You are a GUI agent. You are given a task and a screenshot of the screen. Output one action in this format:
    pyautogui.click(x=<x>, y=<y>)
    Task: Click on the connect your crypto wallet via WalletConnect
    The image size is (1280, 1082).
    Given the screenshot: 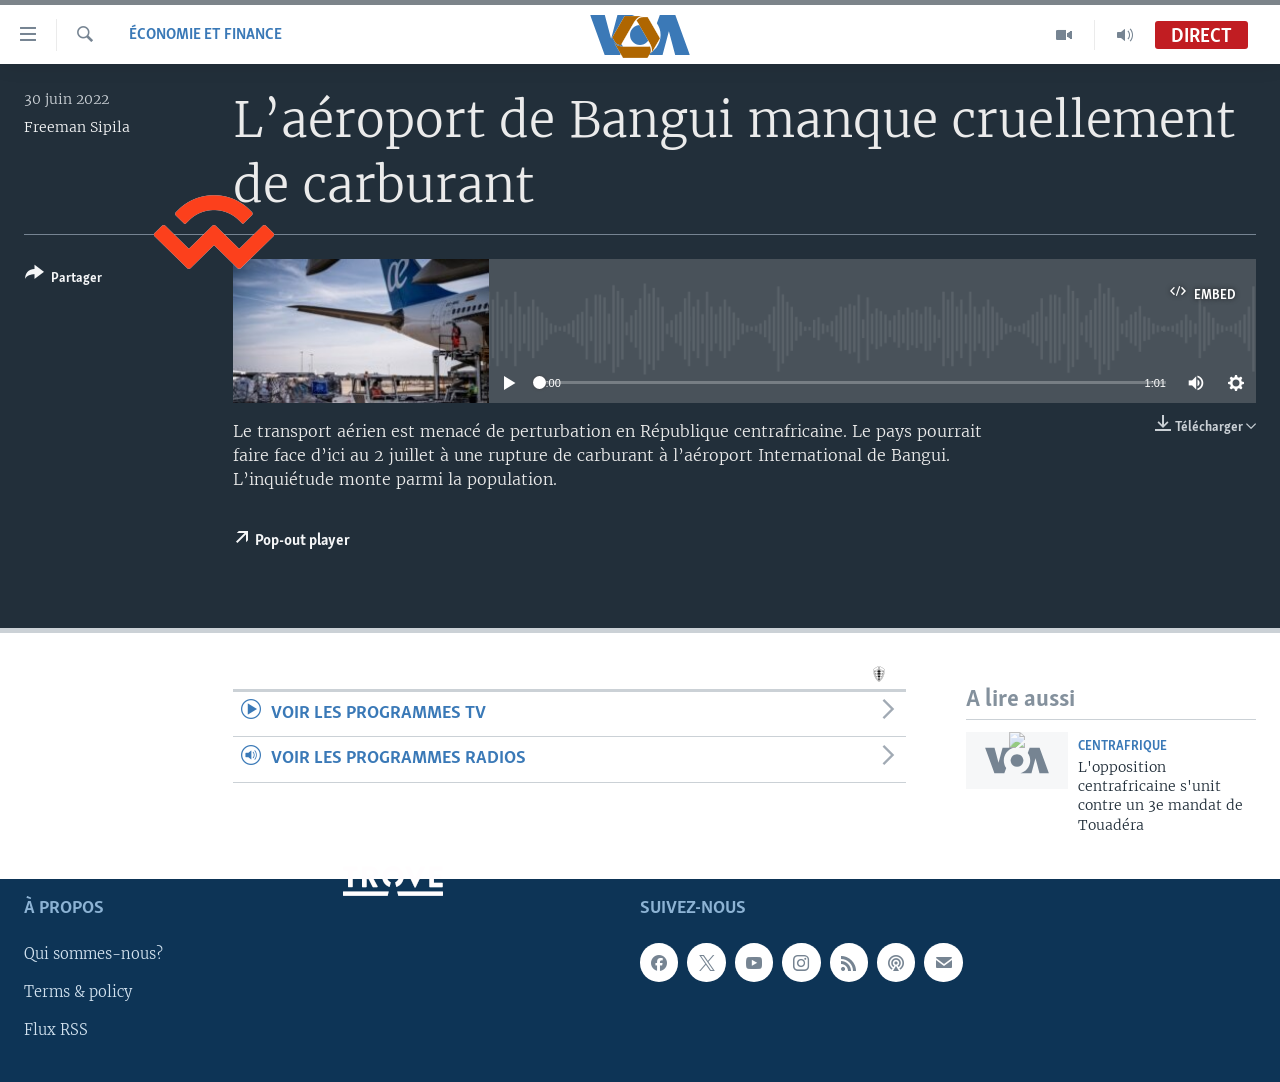 What is the action you would take?
    pyautogui.click(x=214, y=232)
    